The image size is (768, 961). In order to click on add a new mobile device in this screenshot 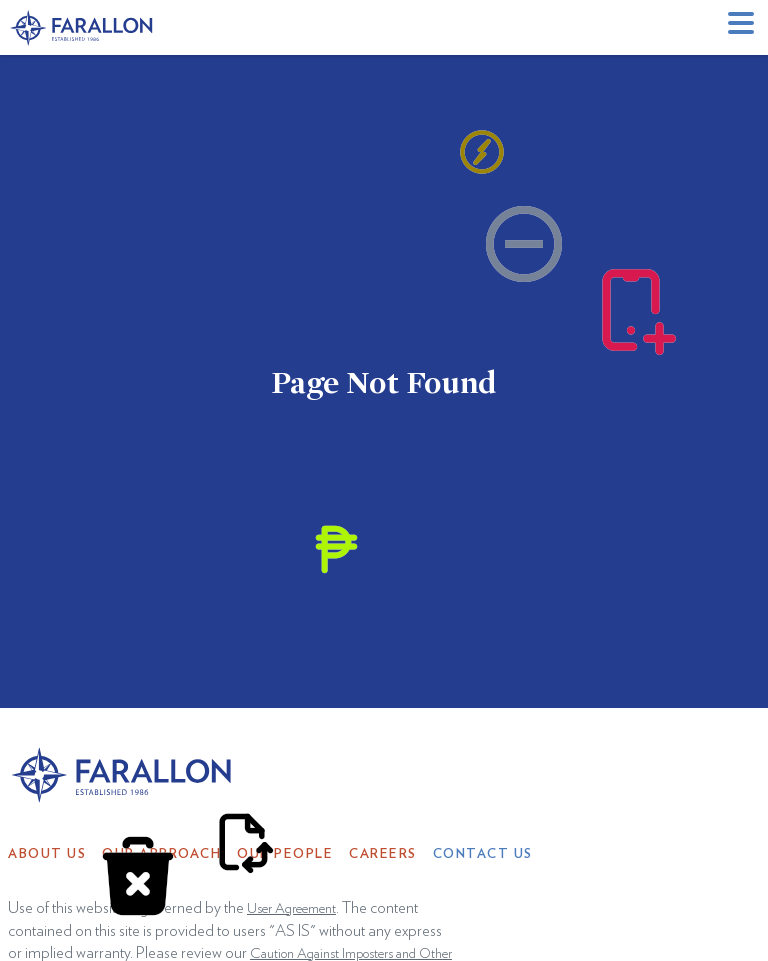, I will do `click(631, 310)`.